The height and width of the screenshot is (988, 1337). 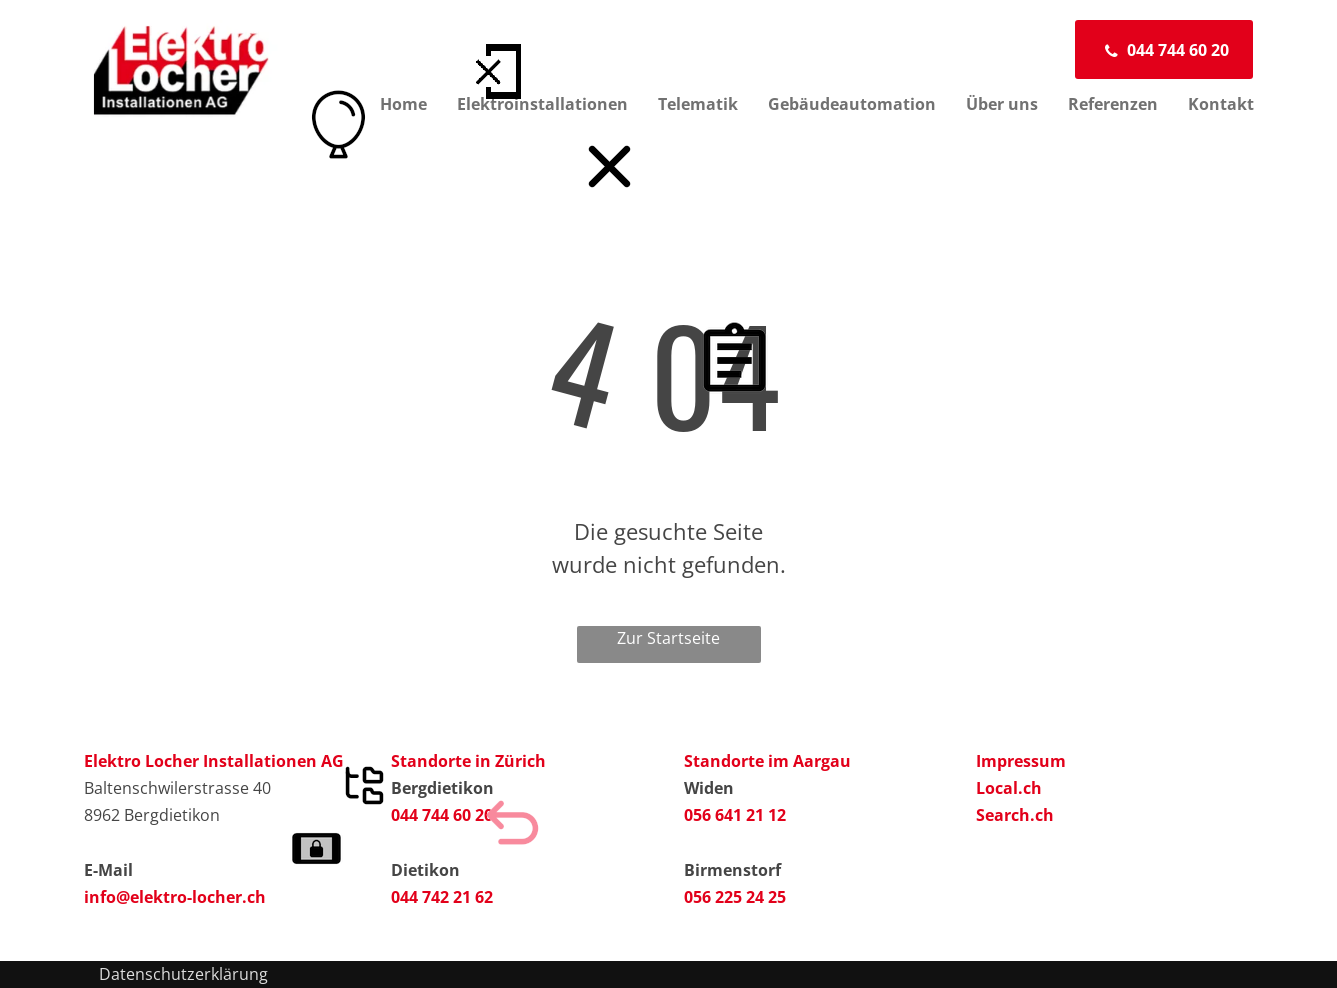 What do you see at coordinates (364, 785) in the screenshot?
I see `browse directory structure` at bounding box center [364, 785].